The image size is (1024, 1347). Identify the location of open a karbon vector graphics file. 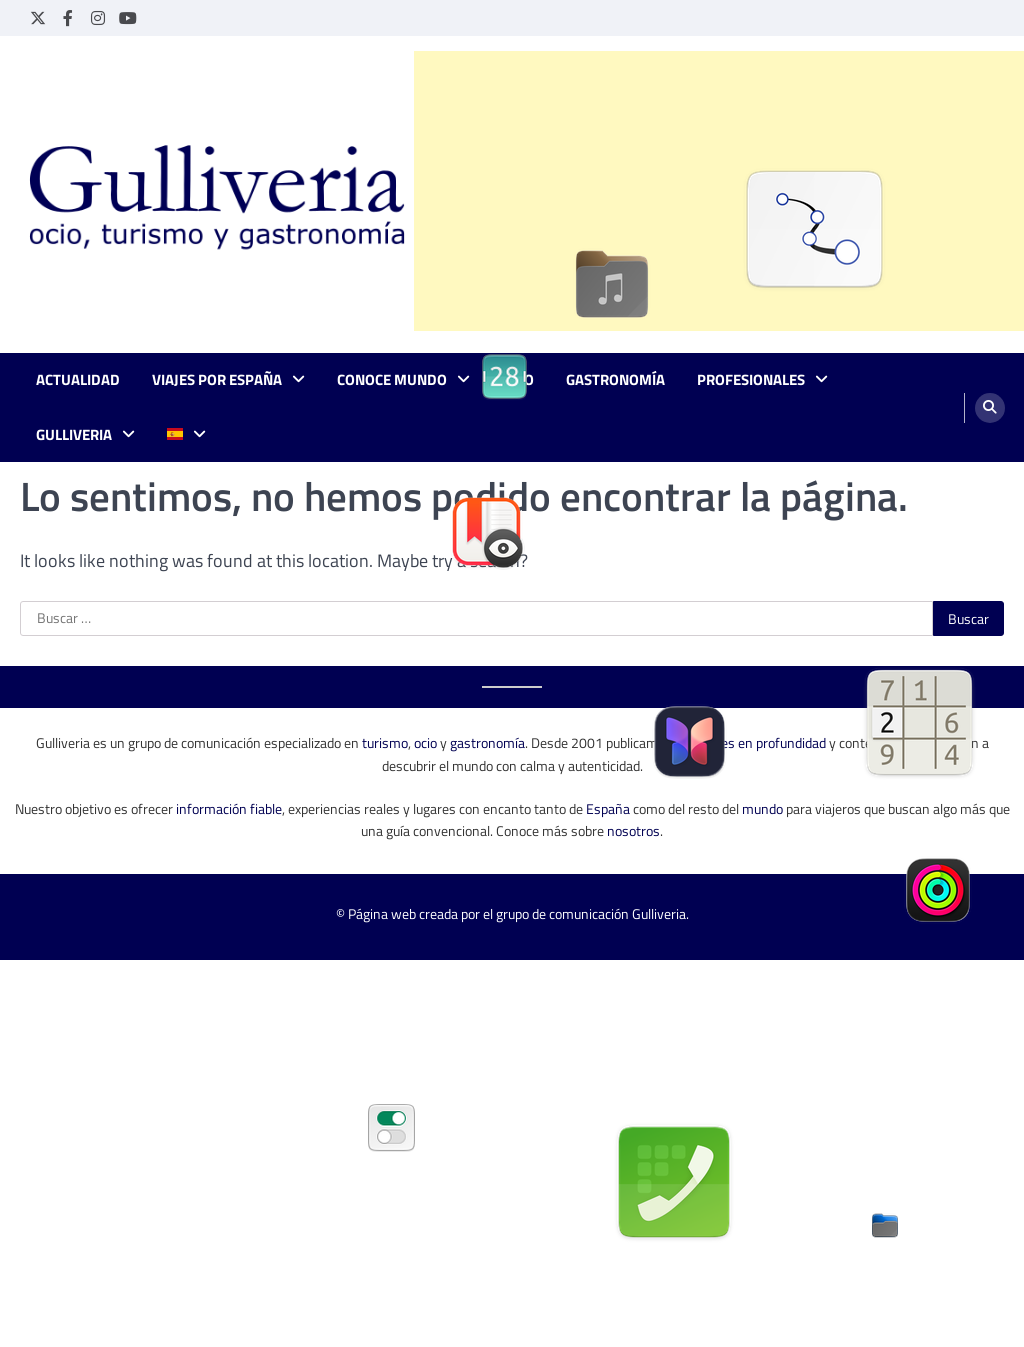
(814, 224).